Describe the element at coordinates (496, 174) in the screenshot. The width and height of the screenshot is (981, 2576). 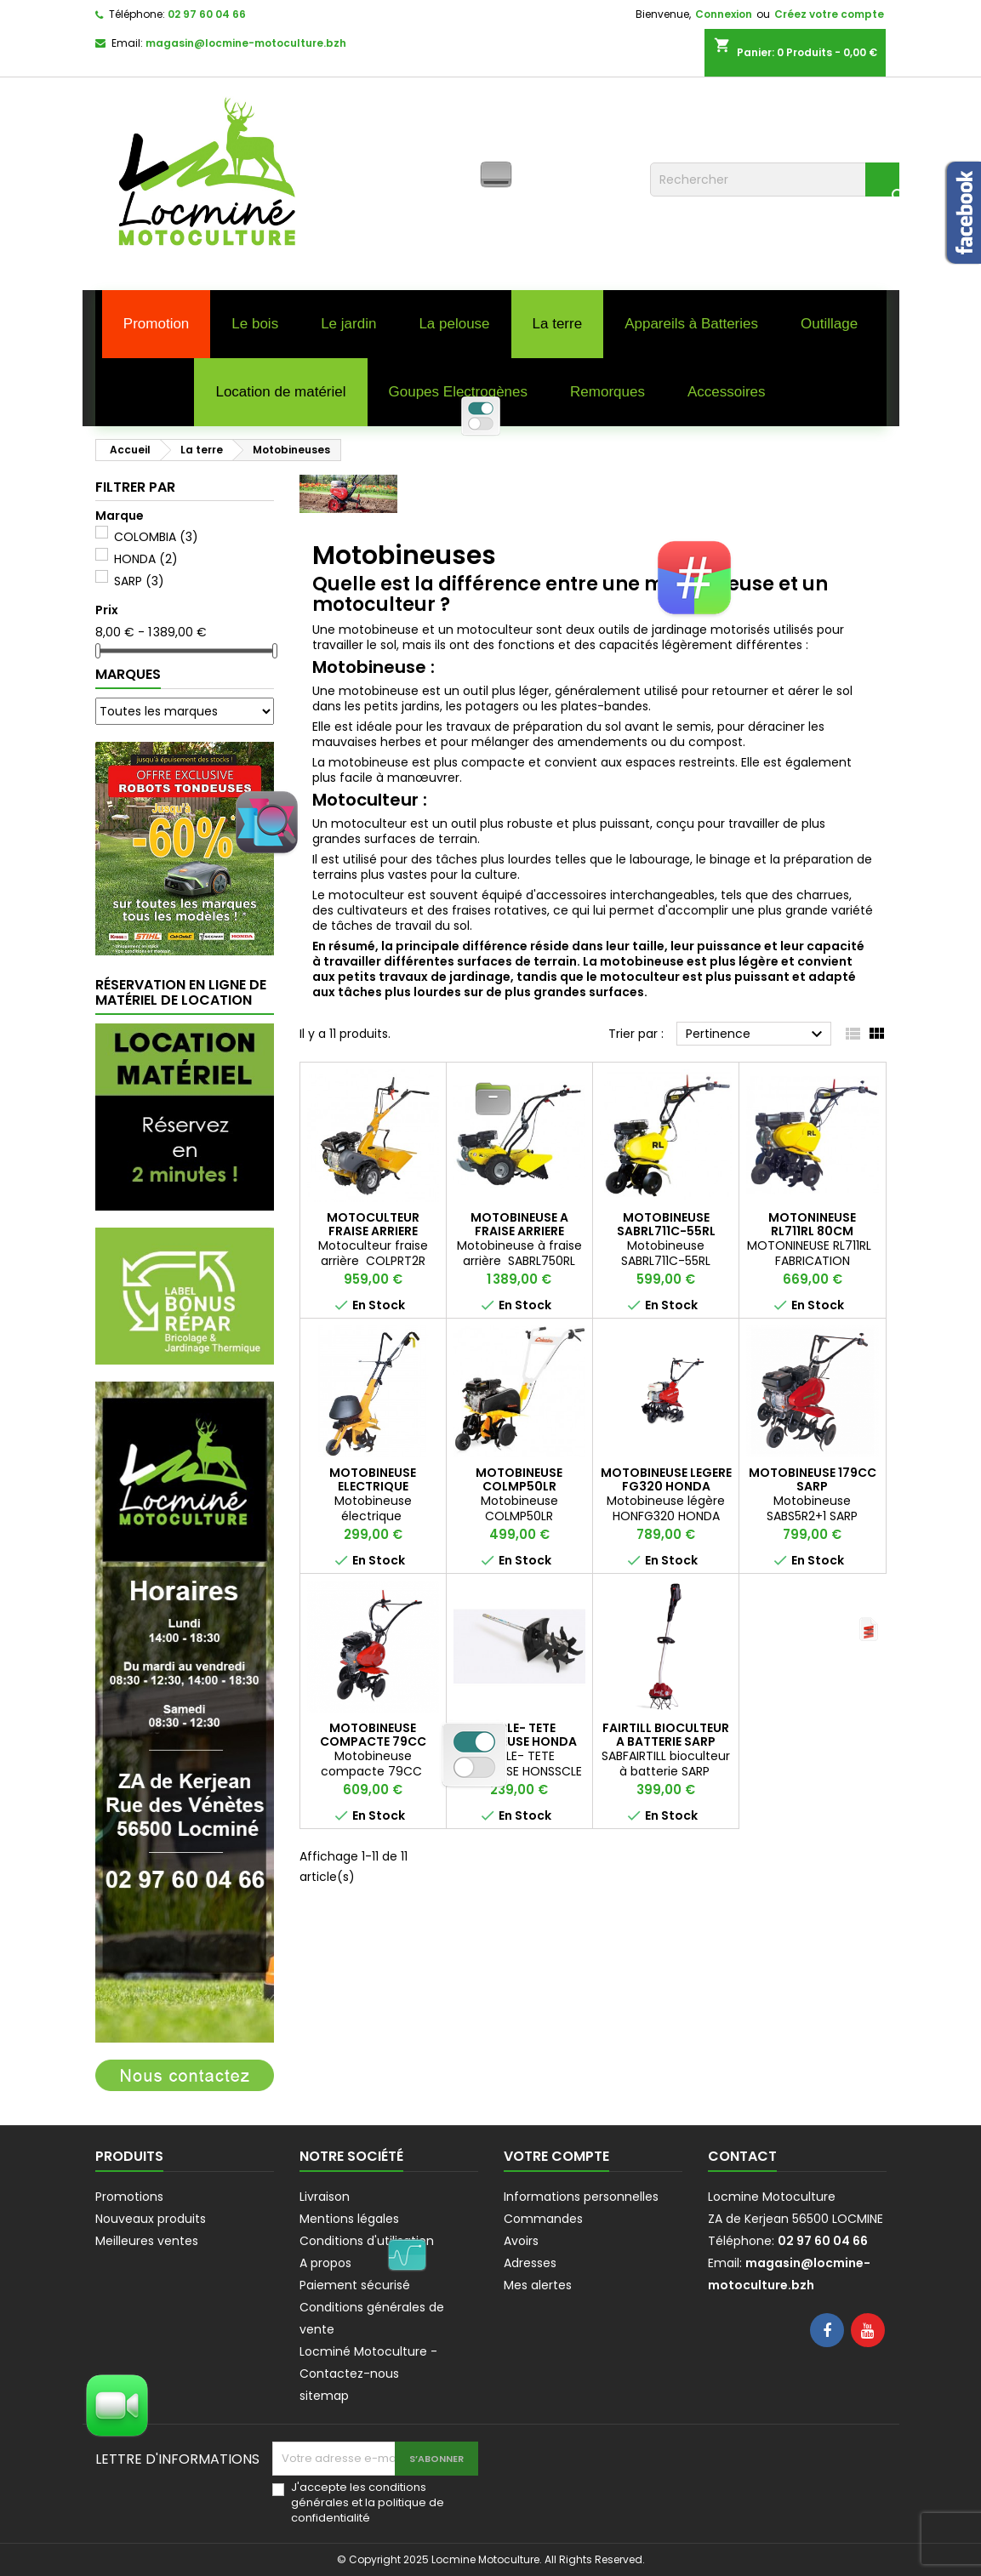
I see `access removable storage device` at that location.